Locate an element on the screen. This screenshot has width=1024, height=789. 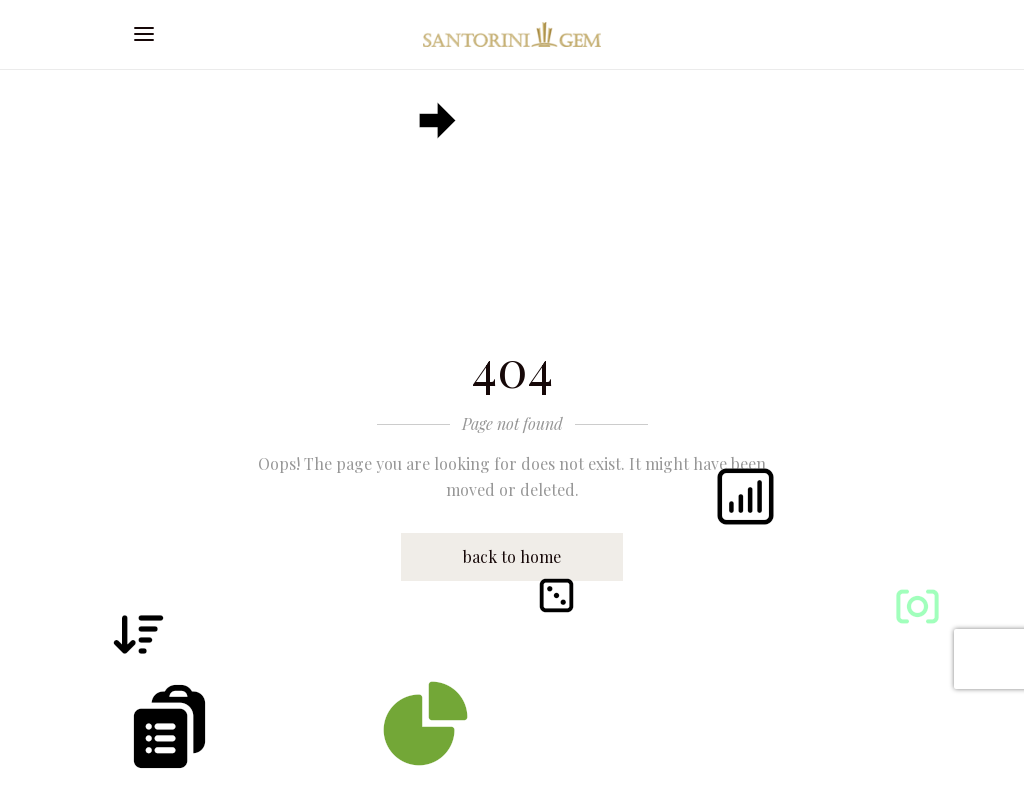
view analytics or statistics is located at coordinates (745, 496).